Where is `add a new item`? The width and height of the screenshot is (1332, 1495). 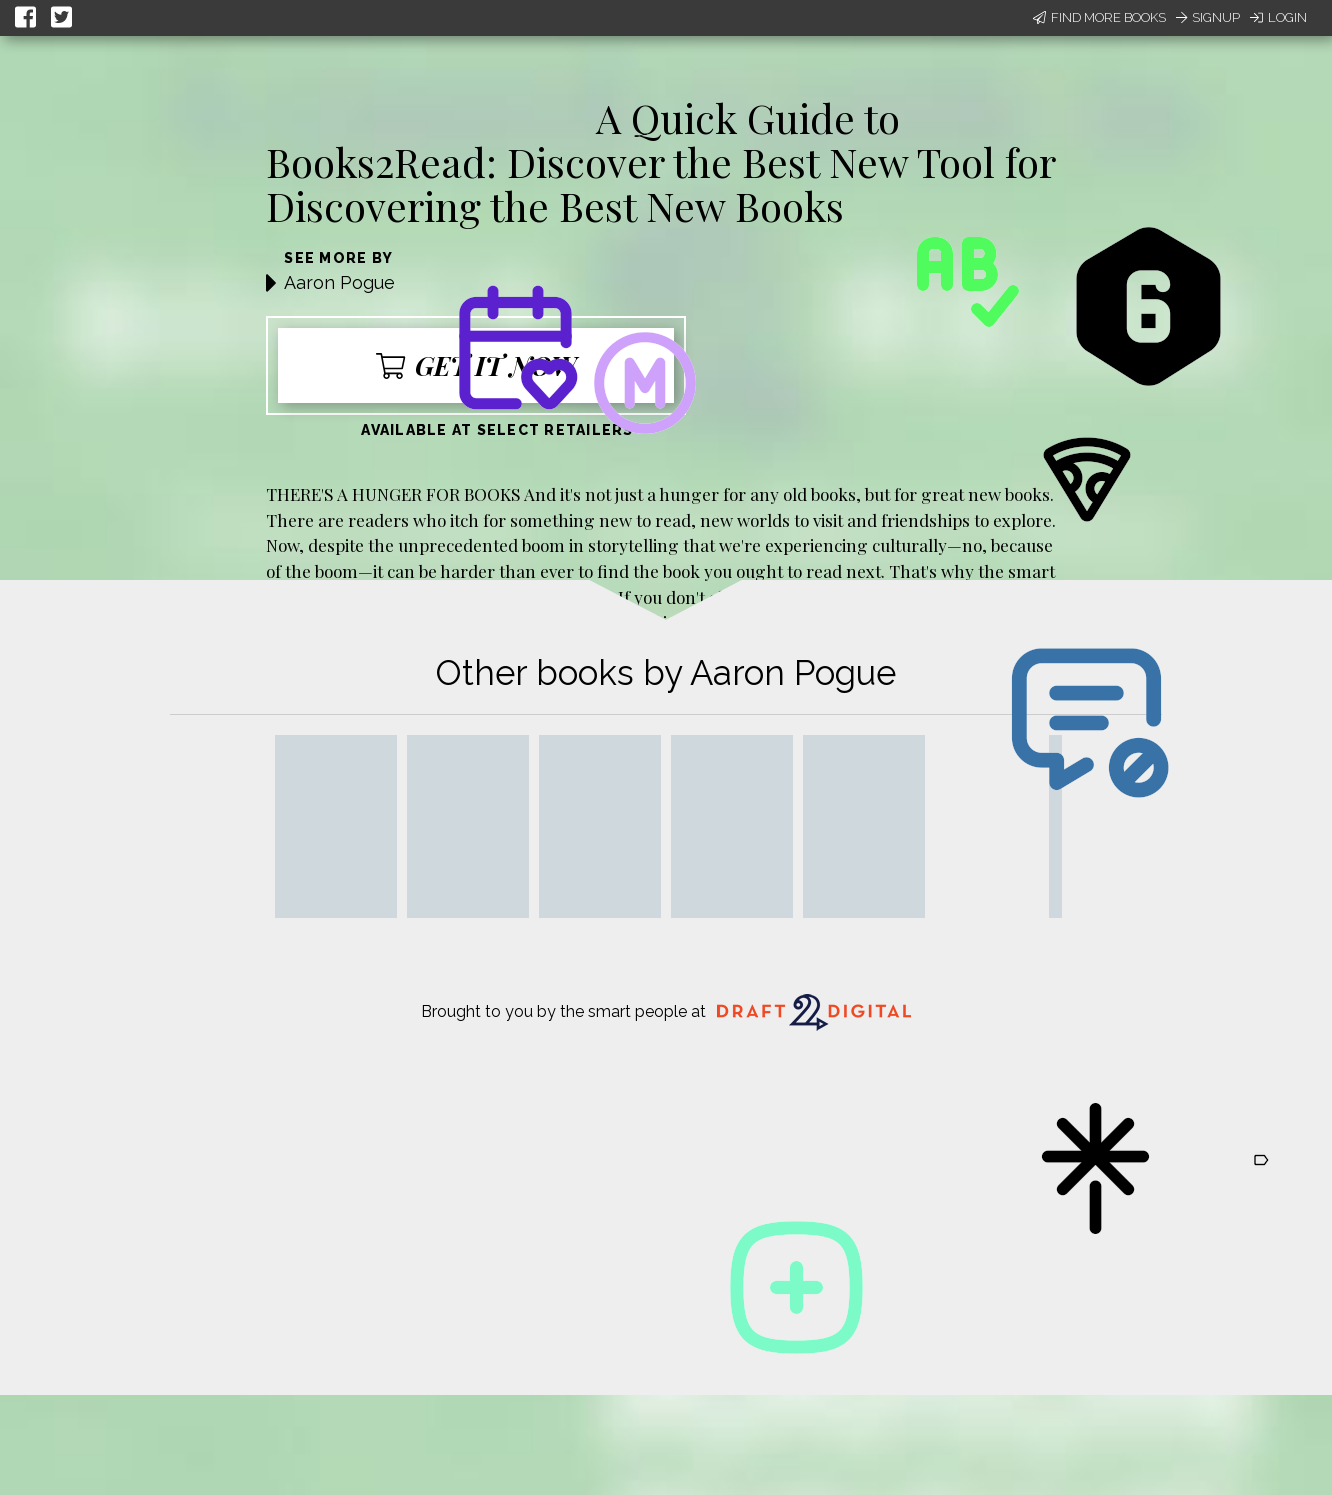
add a new item is located at coordinates (796, 1287).